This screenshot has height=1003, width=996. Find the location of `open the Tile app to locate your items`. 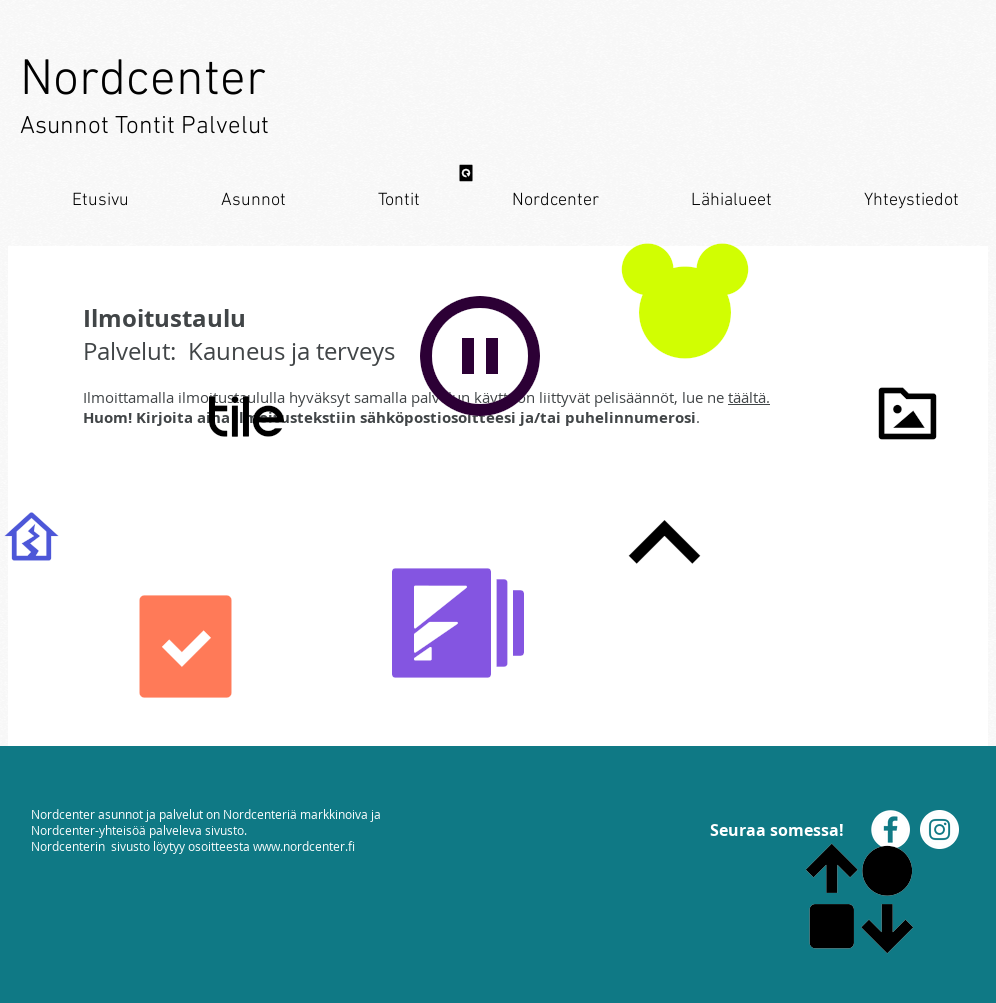

open the Tile app to locate your items is located at coordinates (246, 416).